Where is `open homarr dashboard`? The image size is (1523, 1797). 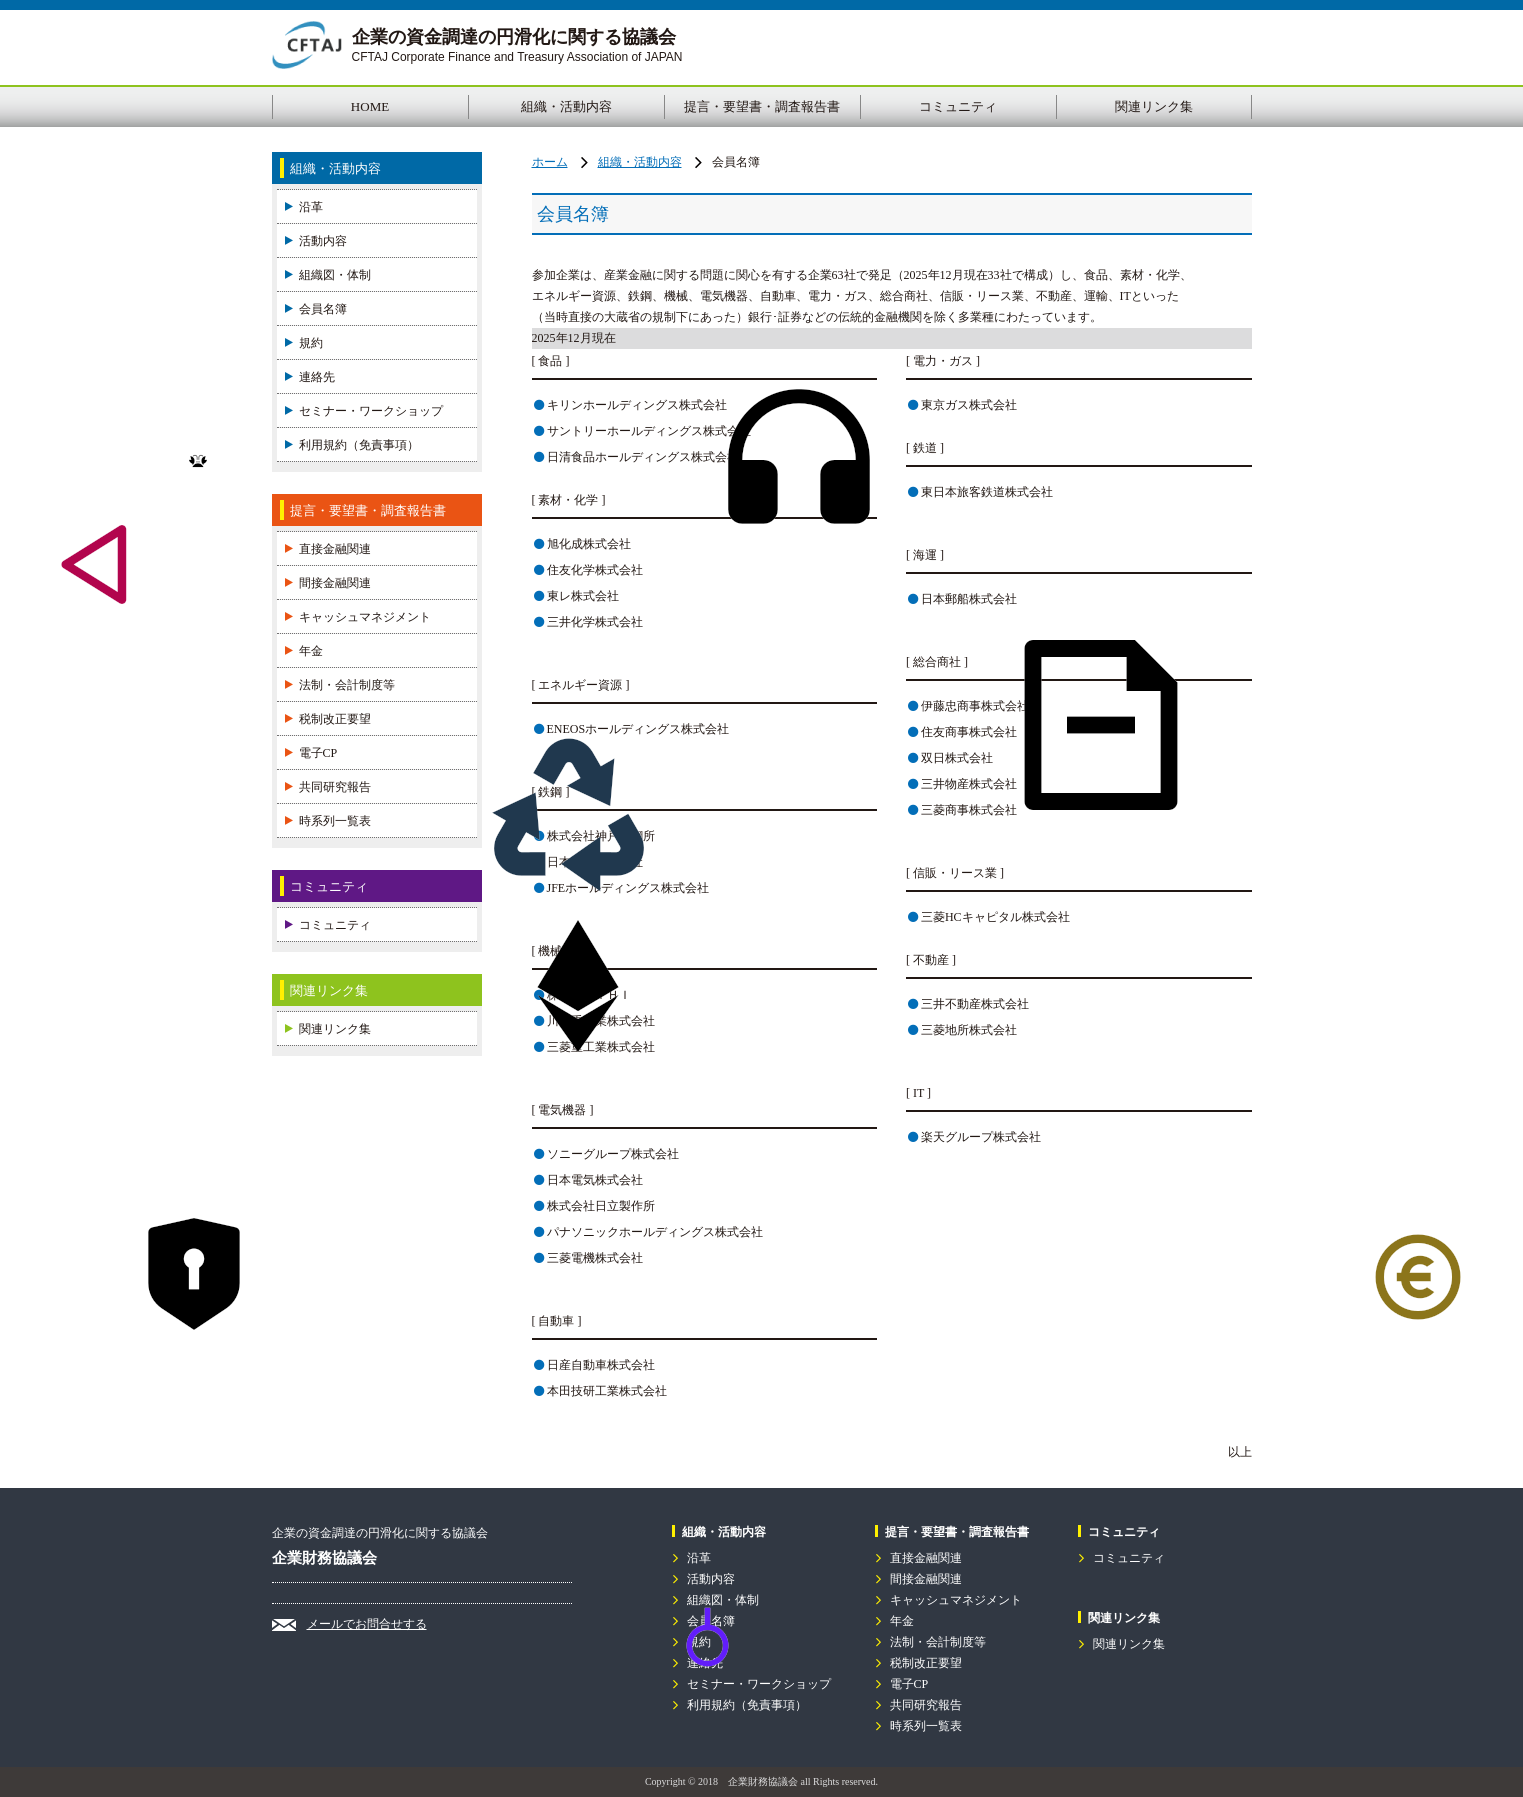
open homarr dashboard is located at coordinates (198, 461).